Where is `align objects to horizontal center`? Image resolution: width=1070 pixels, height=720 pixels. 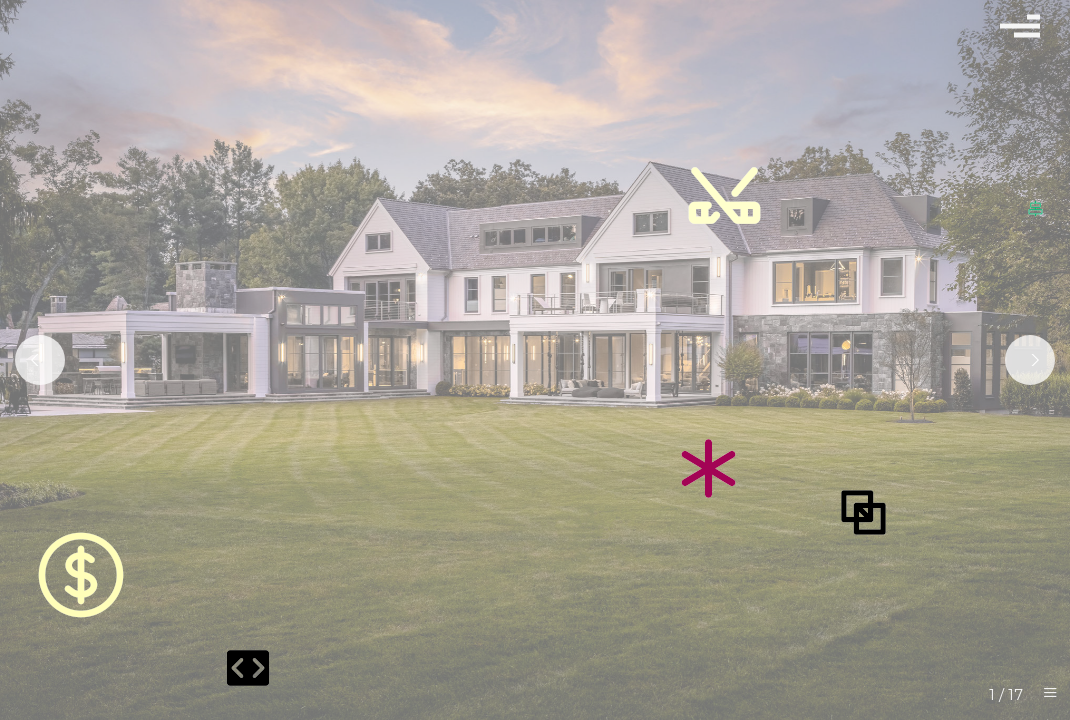
align objects to horizontal center is located at coordinates (1035, 208).